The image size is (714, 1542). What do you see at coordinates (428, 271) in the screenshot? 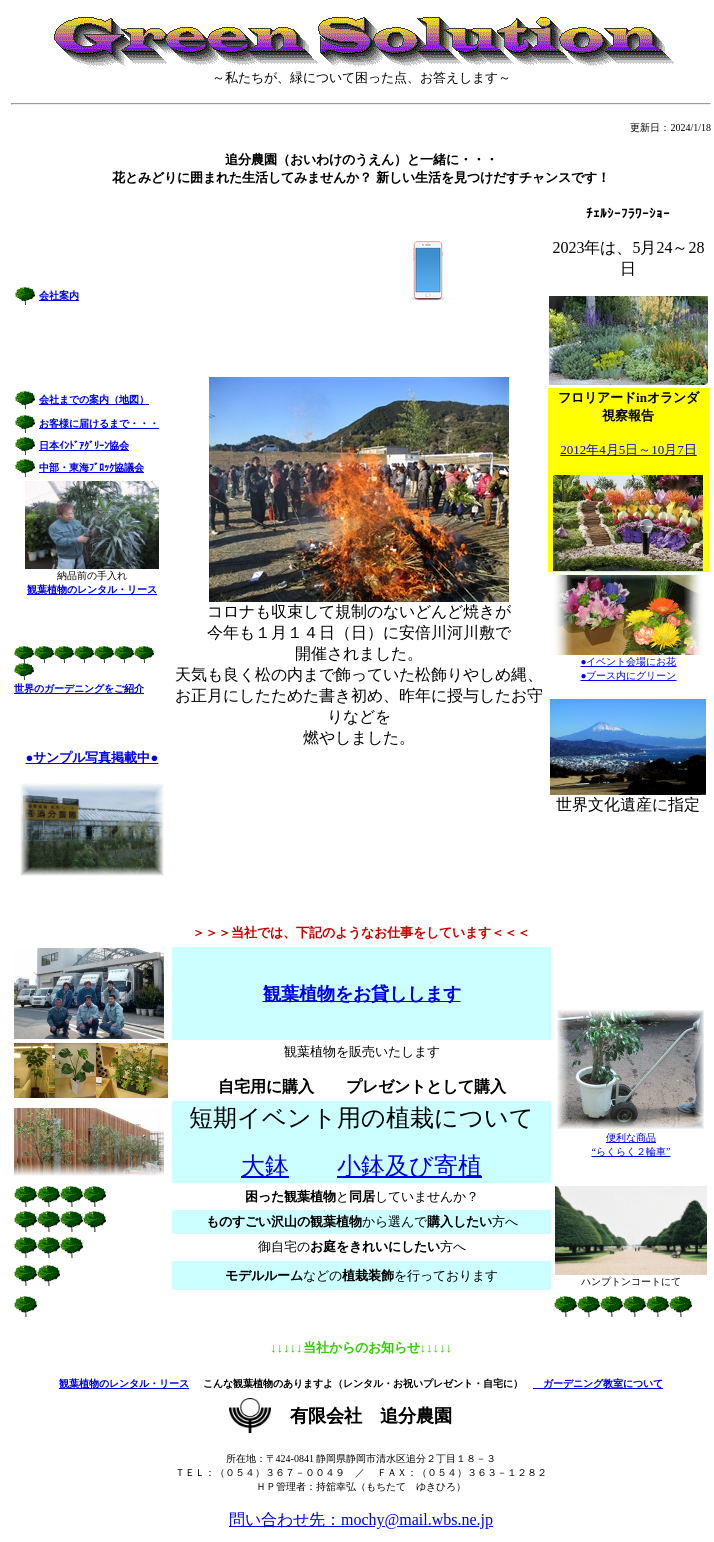
I see `iPhone 7 device icon for system identification` at bounding box center [428, 271].